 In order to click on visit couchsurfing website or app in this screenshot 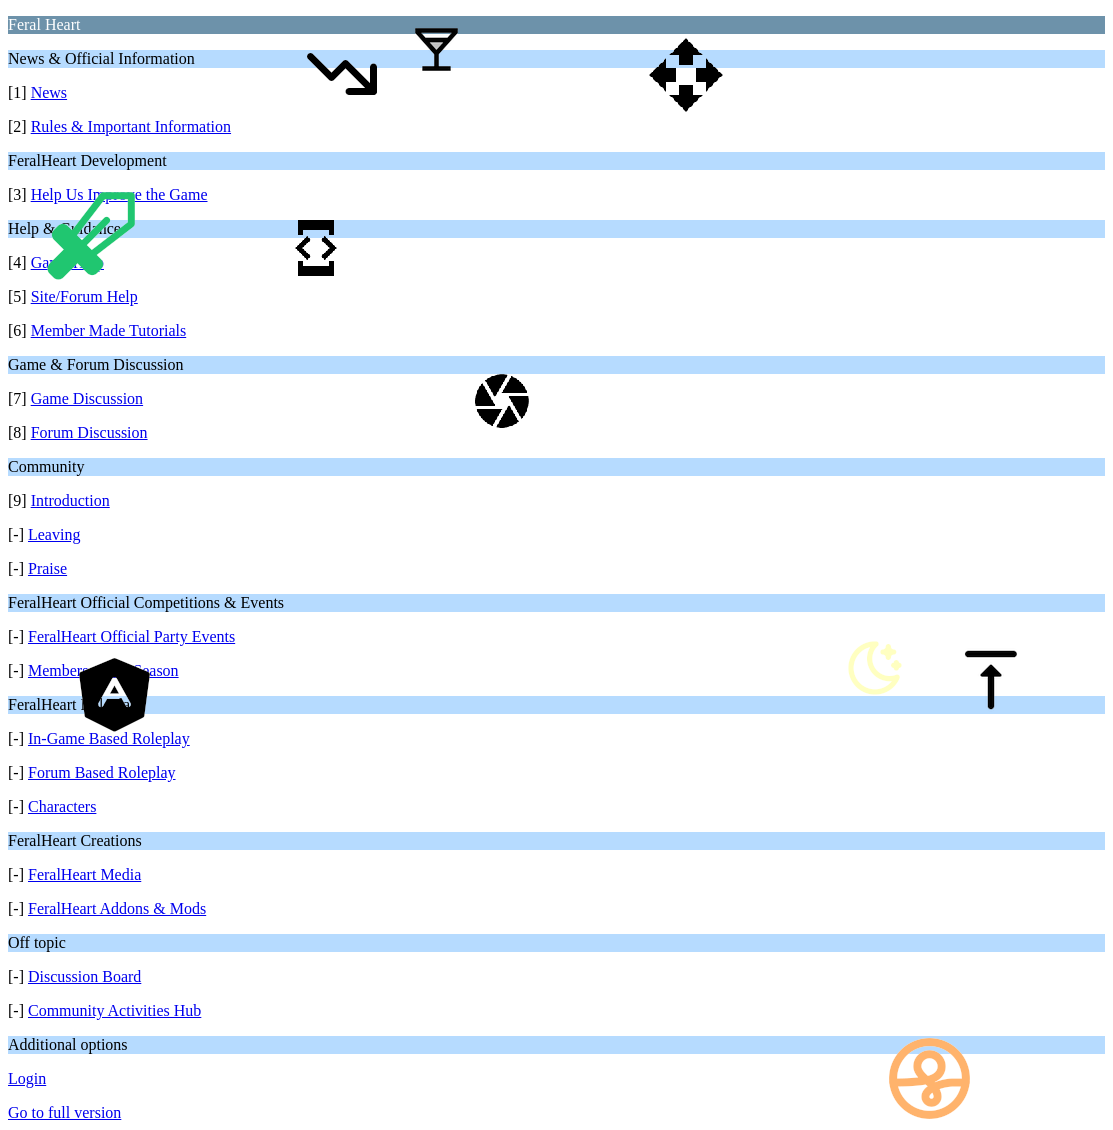, I will do `click(929, 1078)`.